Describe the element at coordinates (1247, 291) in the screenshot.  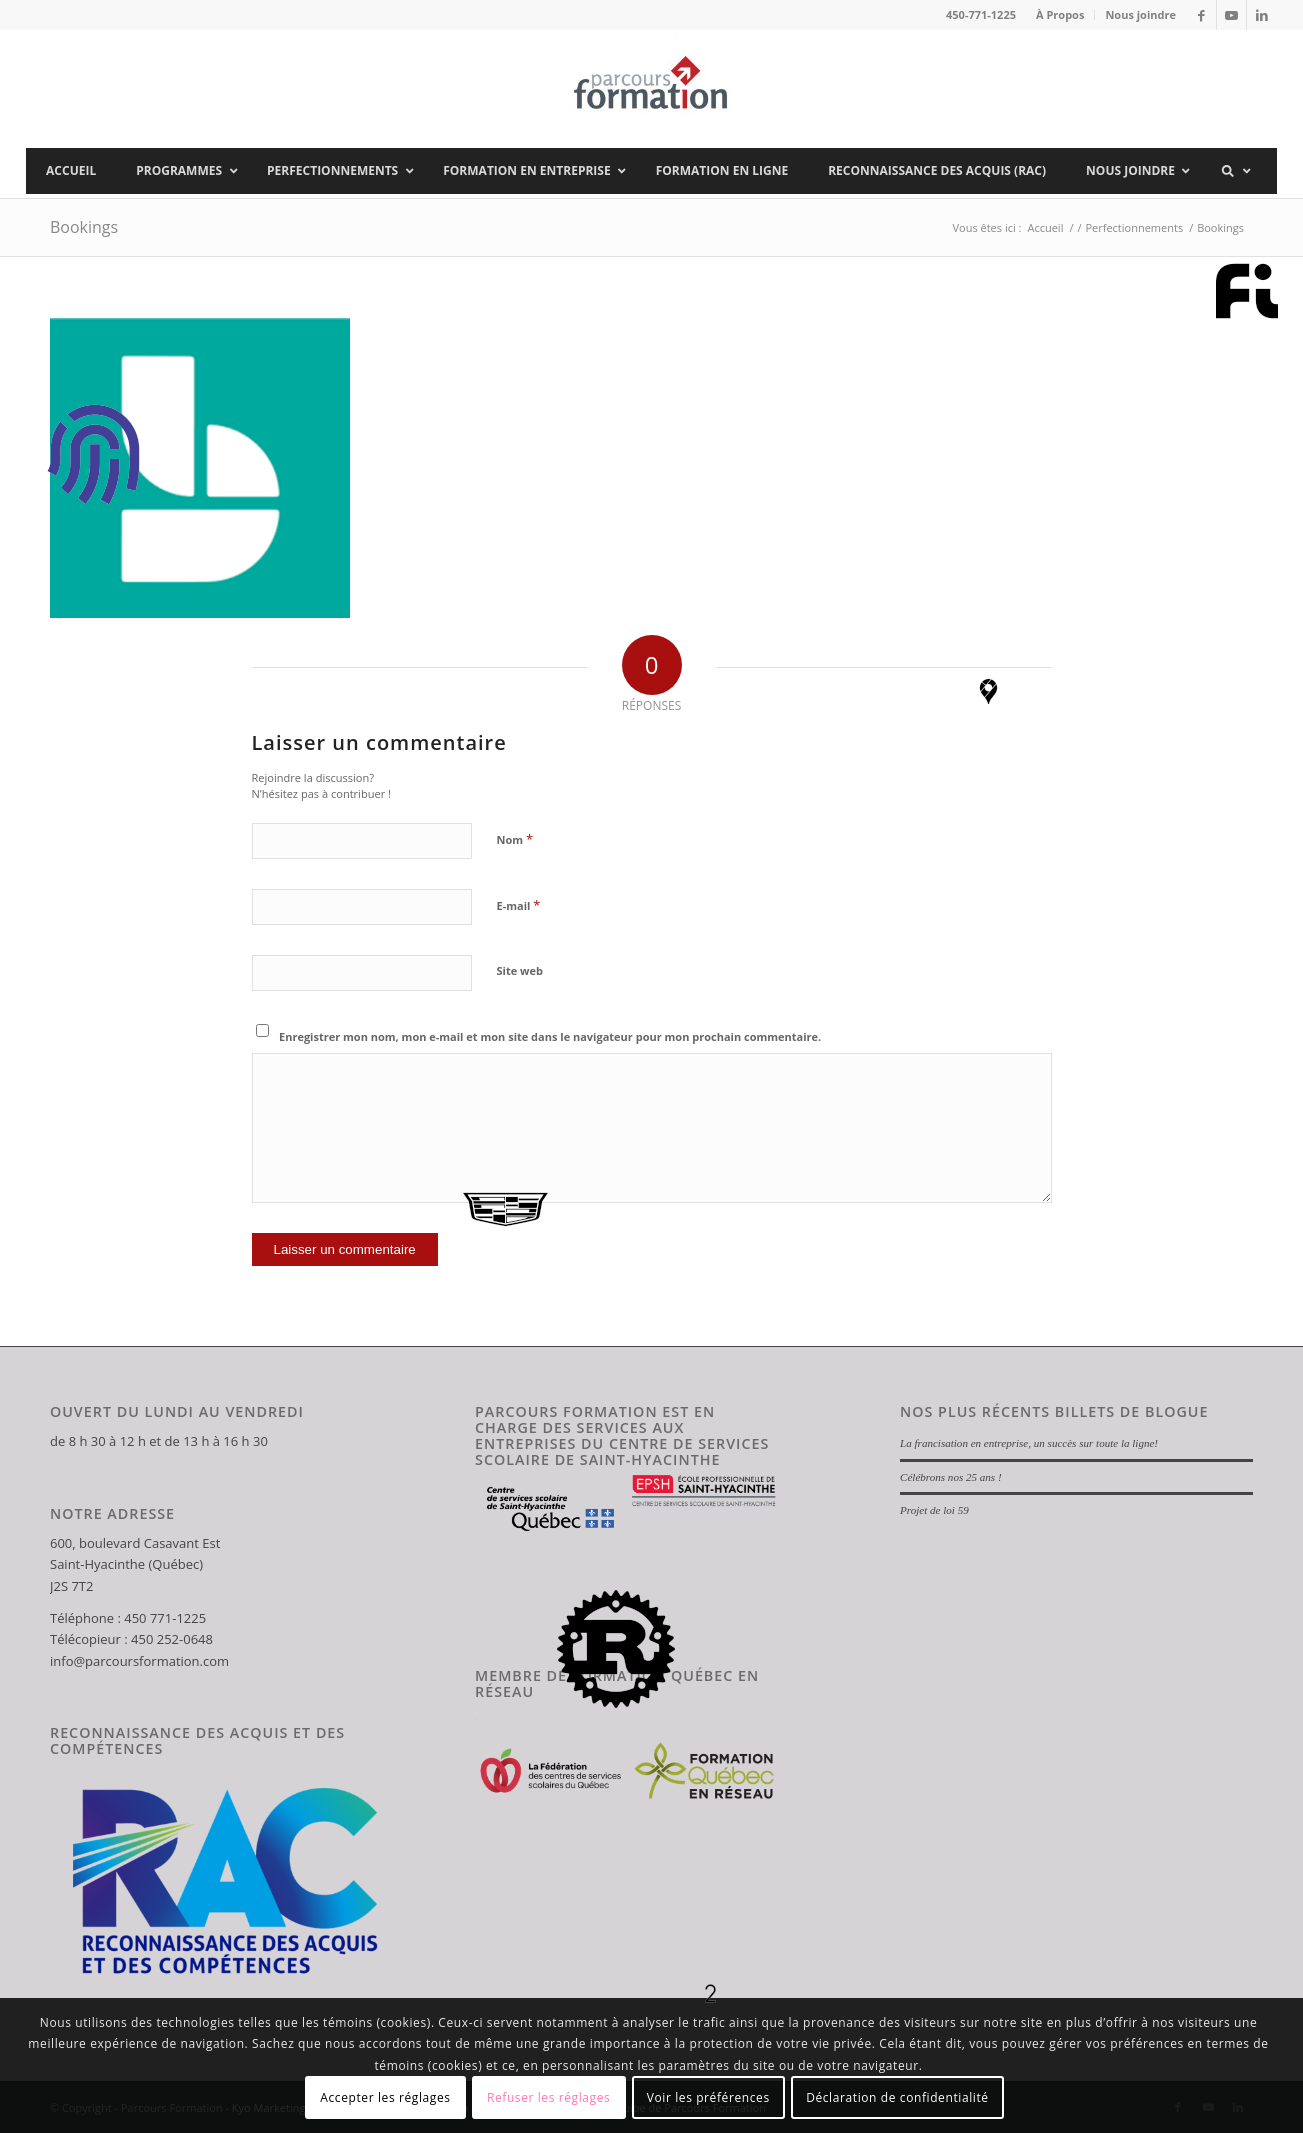
I see `fi bank app logo` at that location.